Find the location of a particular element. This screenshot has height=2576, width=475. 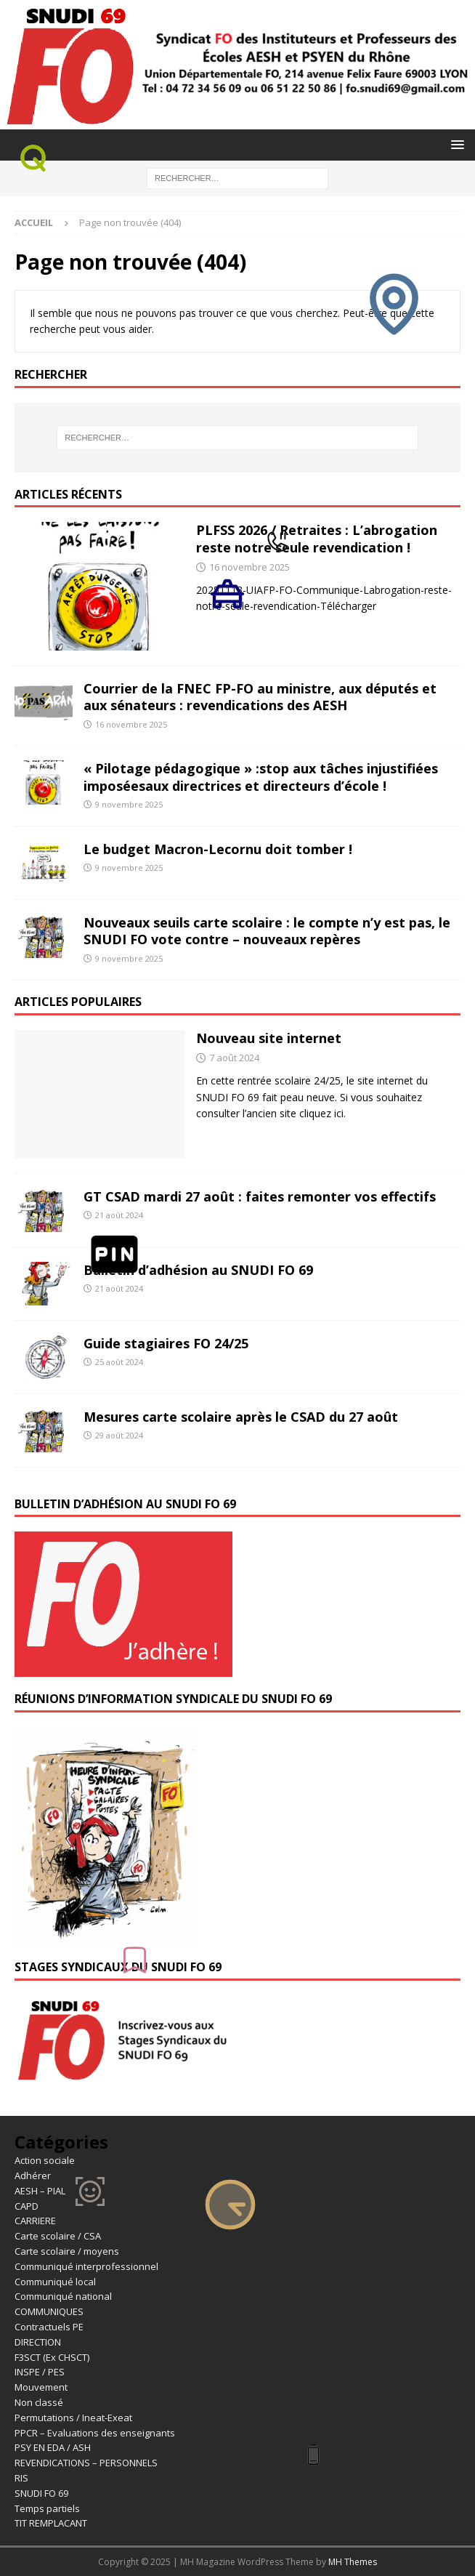

represents the letter Q in text or labels is located at coordinates (33, 157).